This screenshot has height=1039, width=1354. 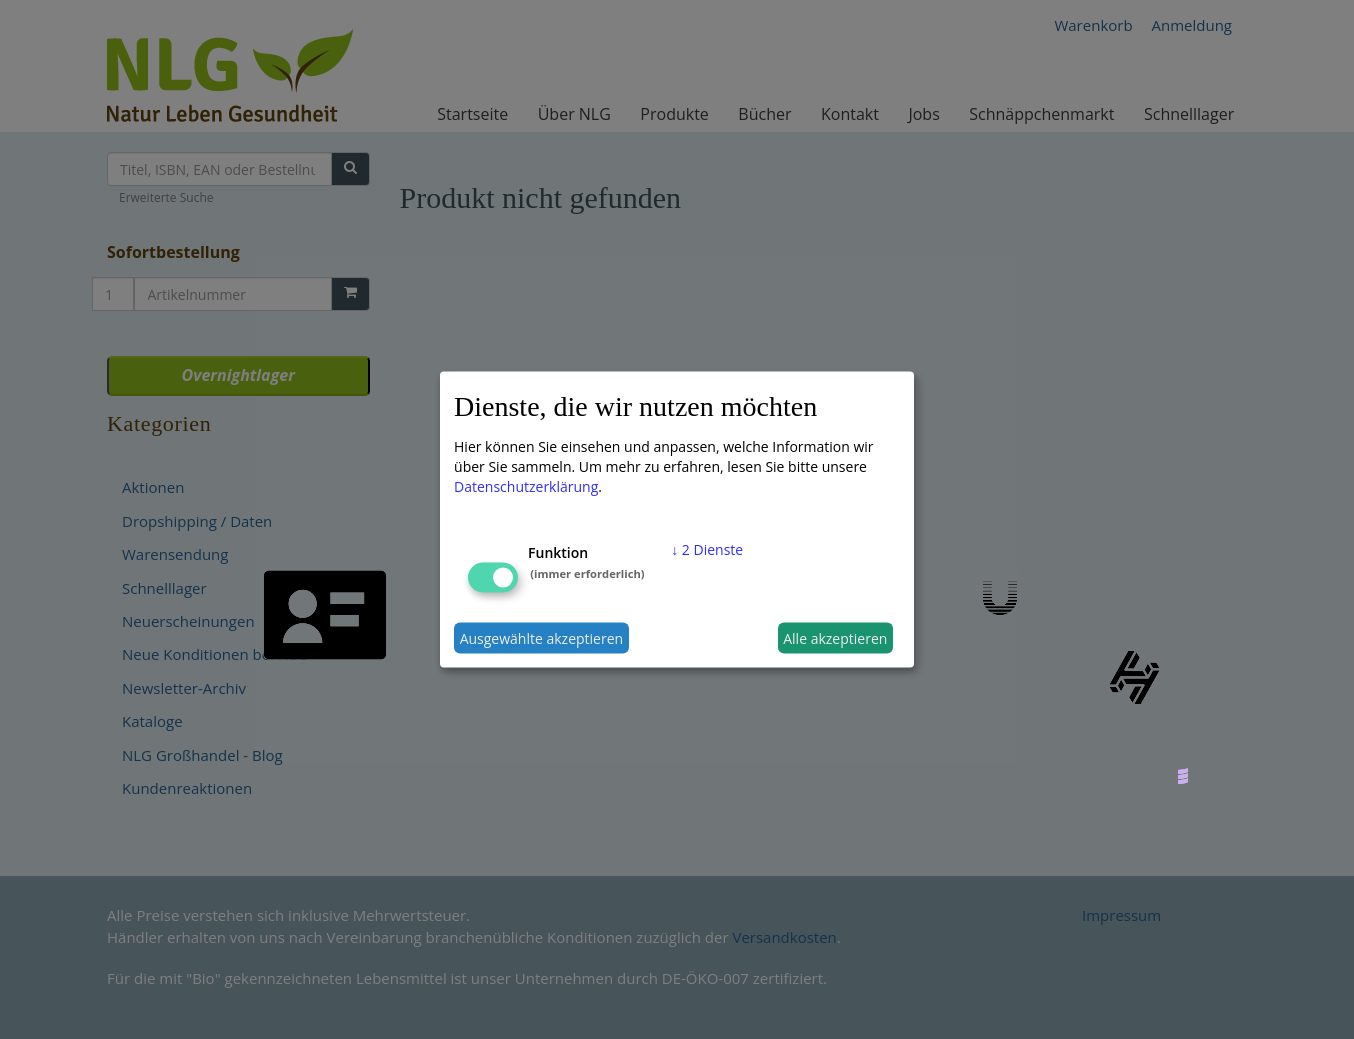 I want to click on handshake protocol logo, so click(x=1134, y=677).